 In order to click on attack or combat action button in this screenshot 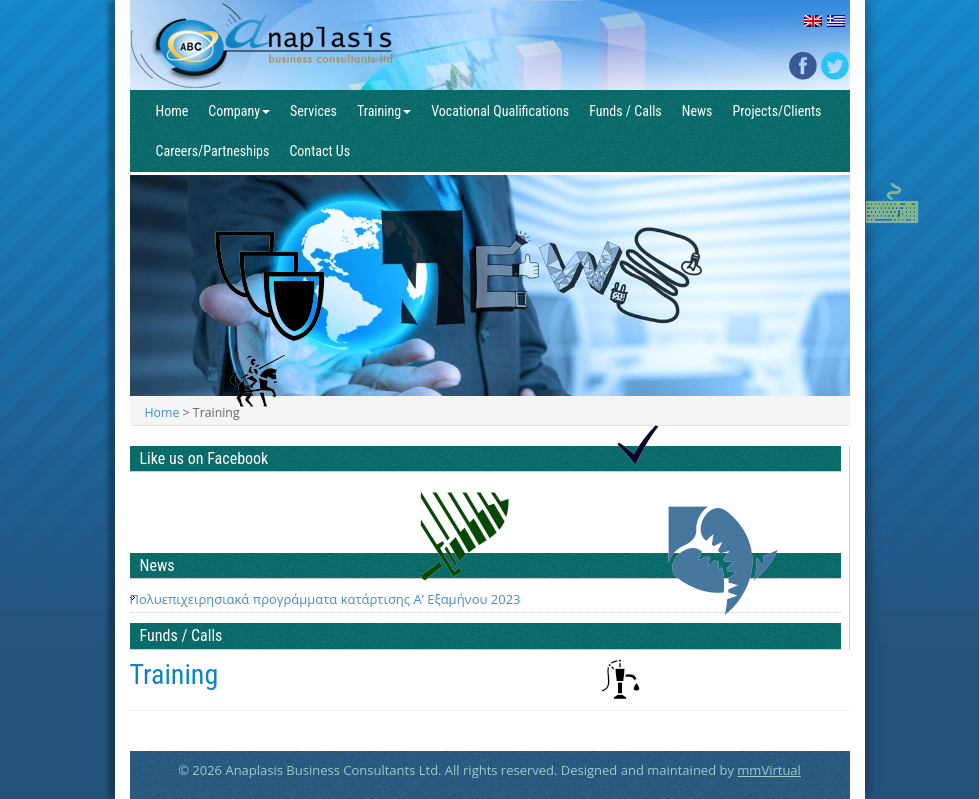, I will do `click(464, 536)`.